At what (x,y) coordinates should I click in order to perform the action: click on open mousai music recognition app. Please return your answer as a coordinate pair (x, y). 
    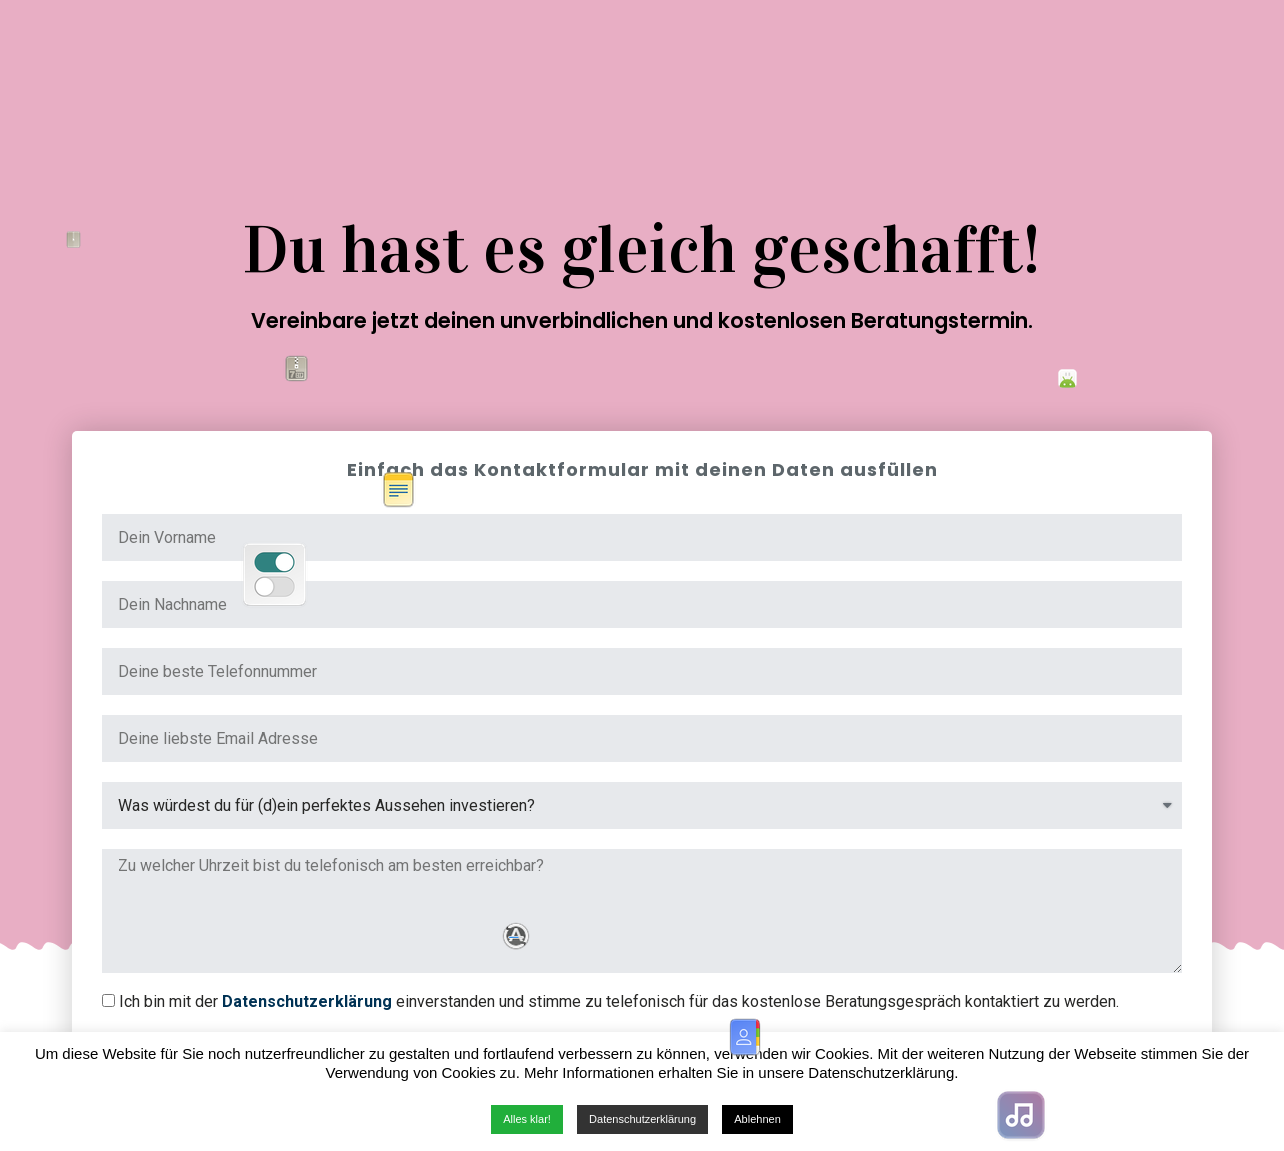
    Looking at the image, I should click on (1021, 1115).